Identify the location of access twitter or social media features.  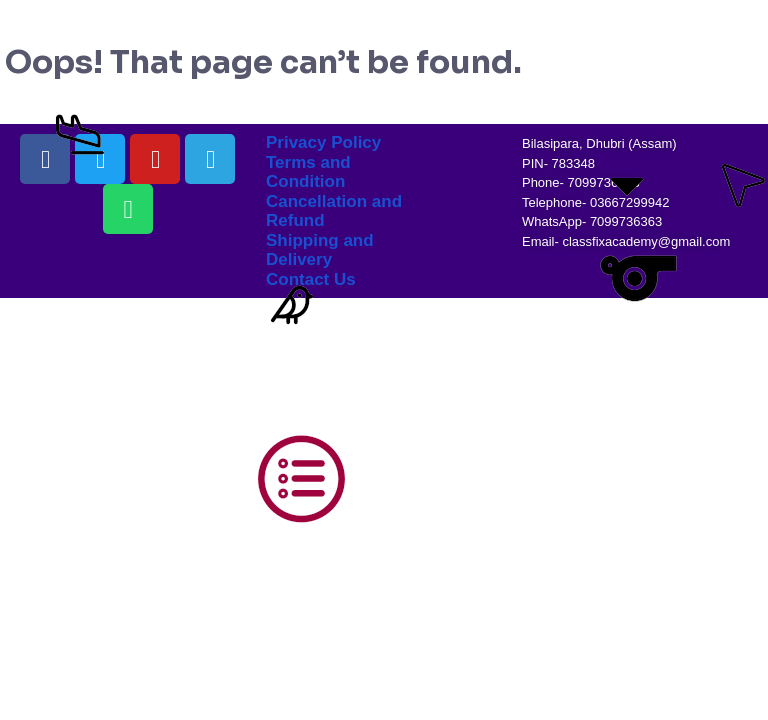
(292, 305).